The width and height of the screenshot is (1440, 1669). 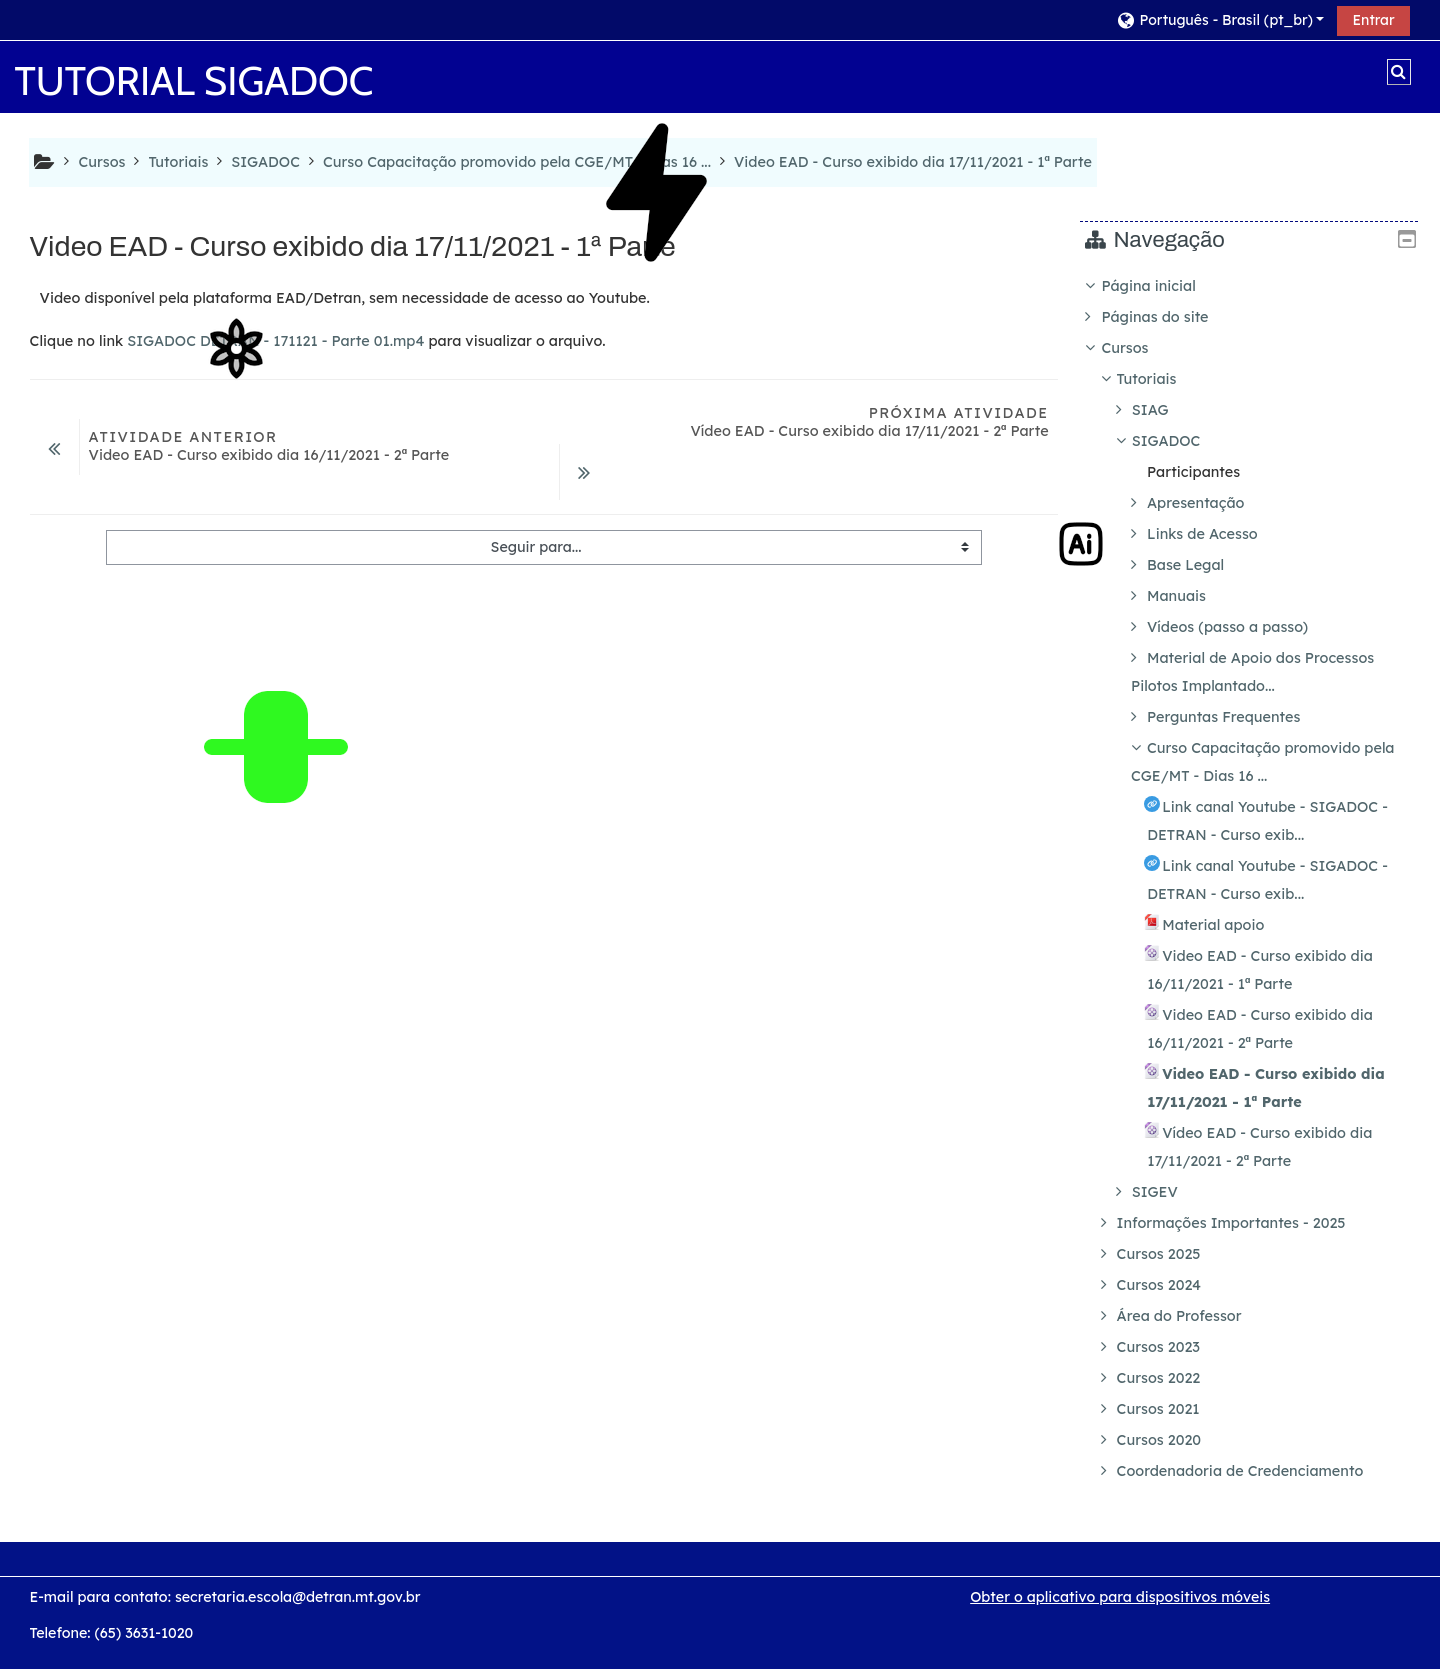 I want to click on open Adobe Illustrator, so click(x=1081, y=544).